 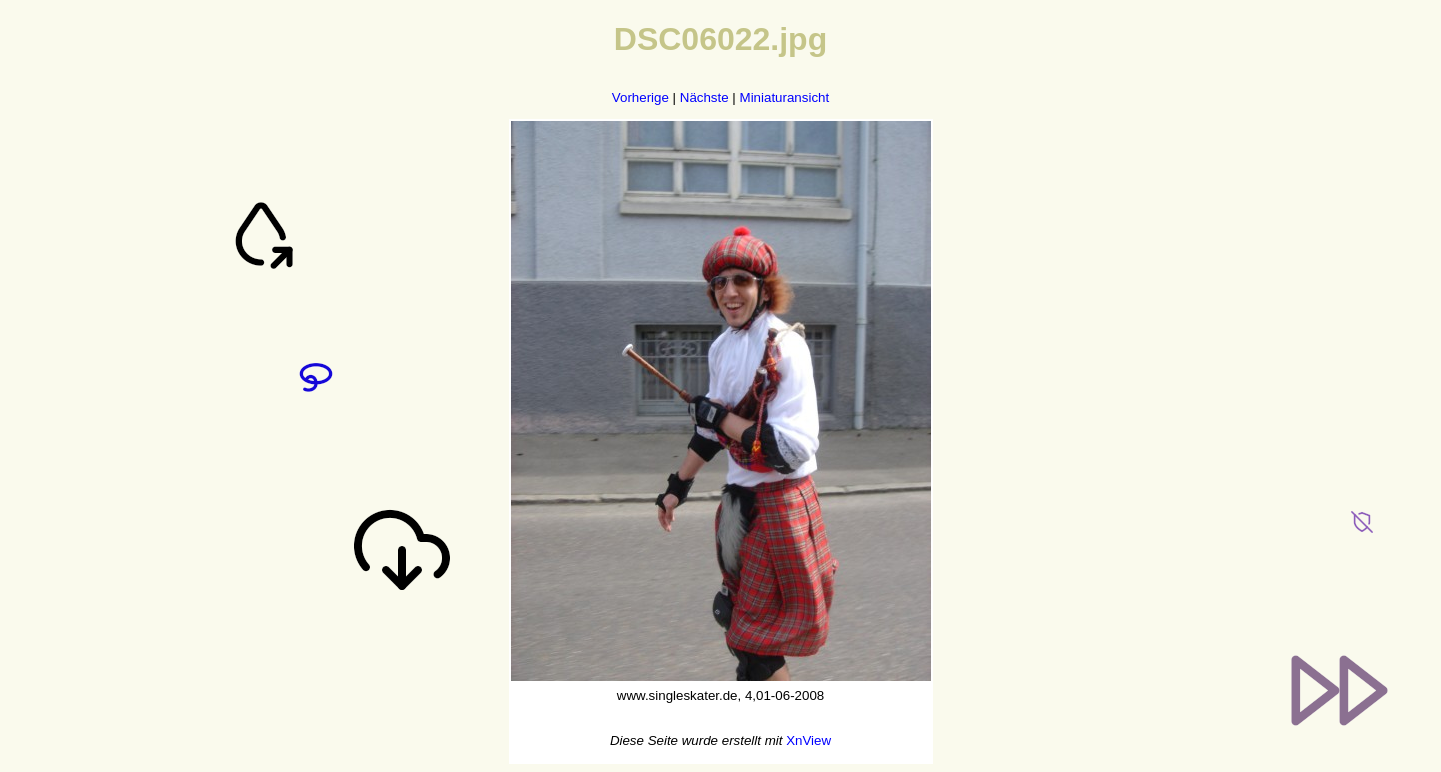 I want to click on skip forward in media playback, so click(x=1339, y=690).